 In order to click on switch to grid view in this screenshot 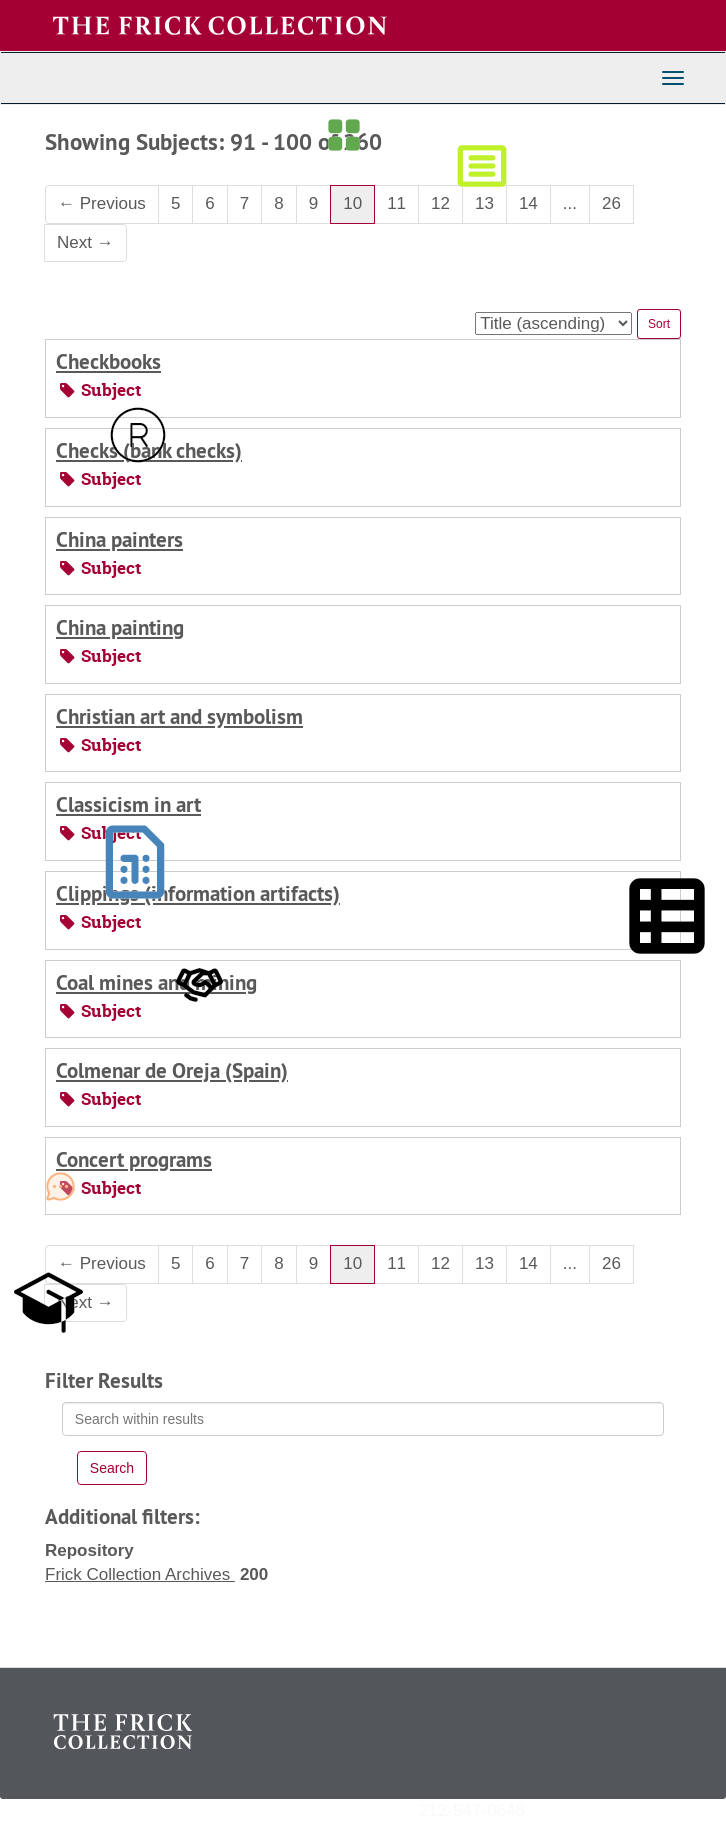, I will do `click(344, 135)`.